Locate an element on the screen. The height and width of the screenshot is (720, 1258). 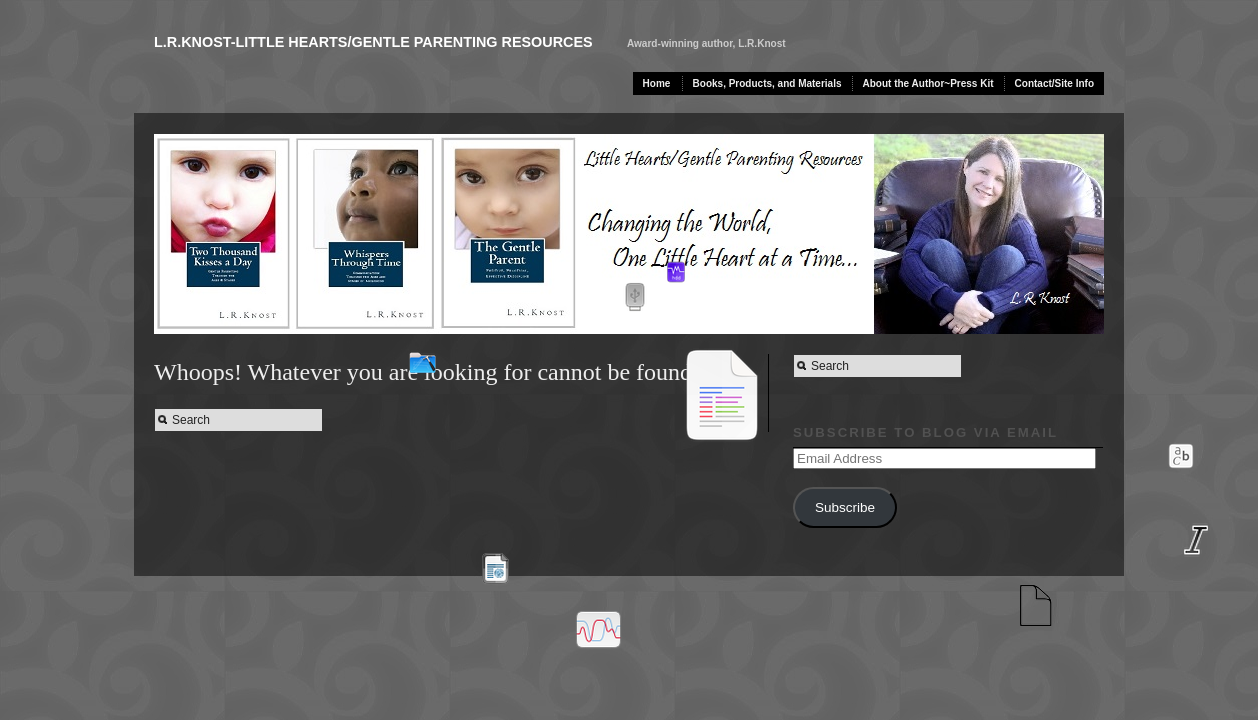
open the font viewer application is located at coordinates (1181, 456).